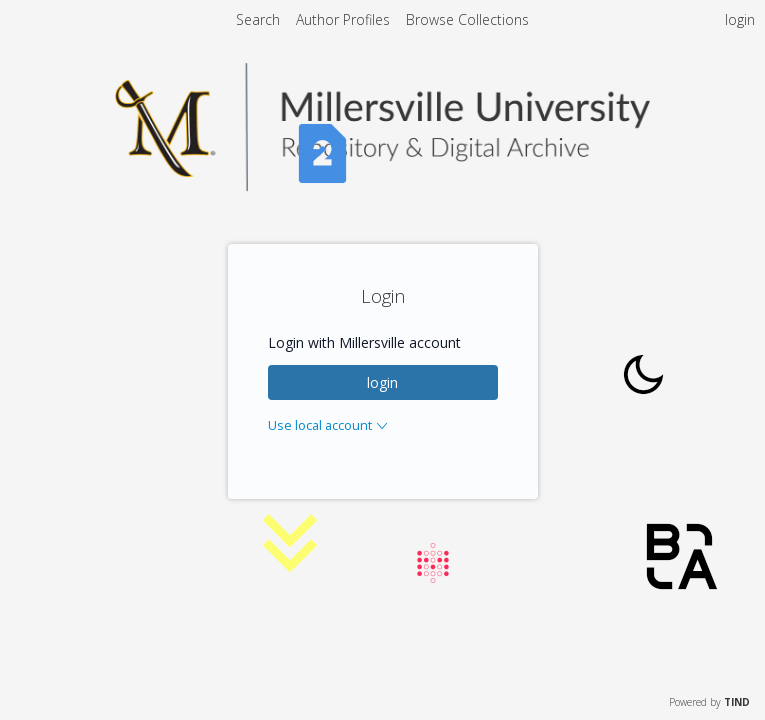  I want to click on open metabase analytics dashboard, so click(433, 563).